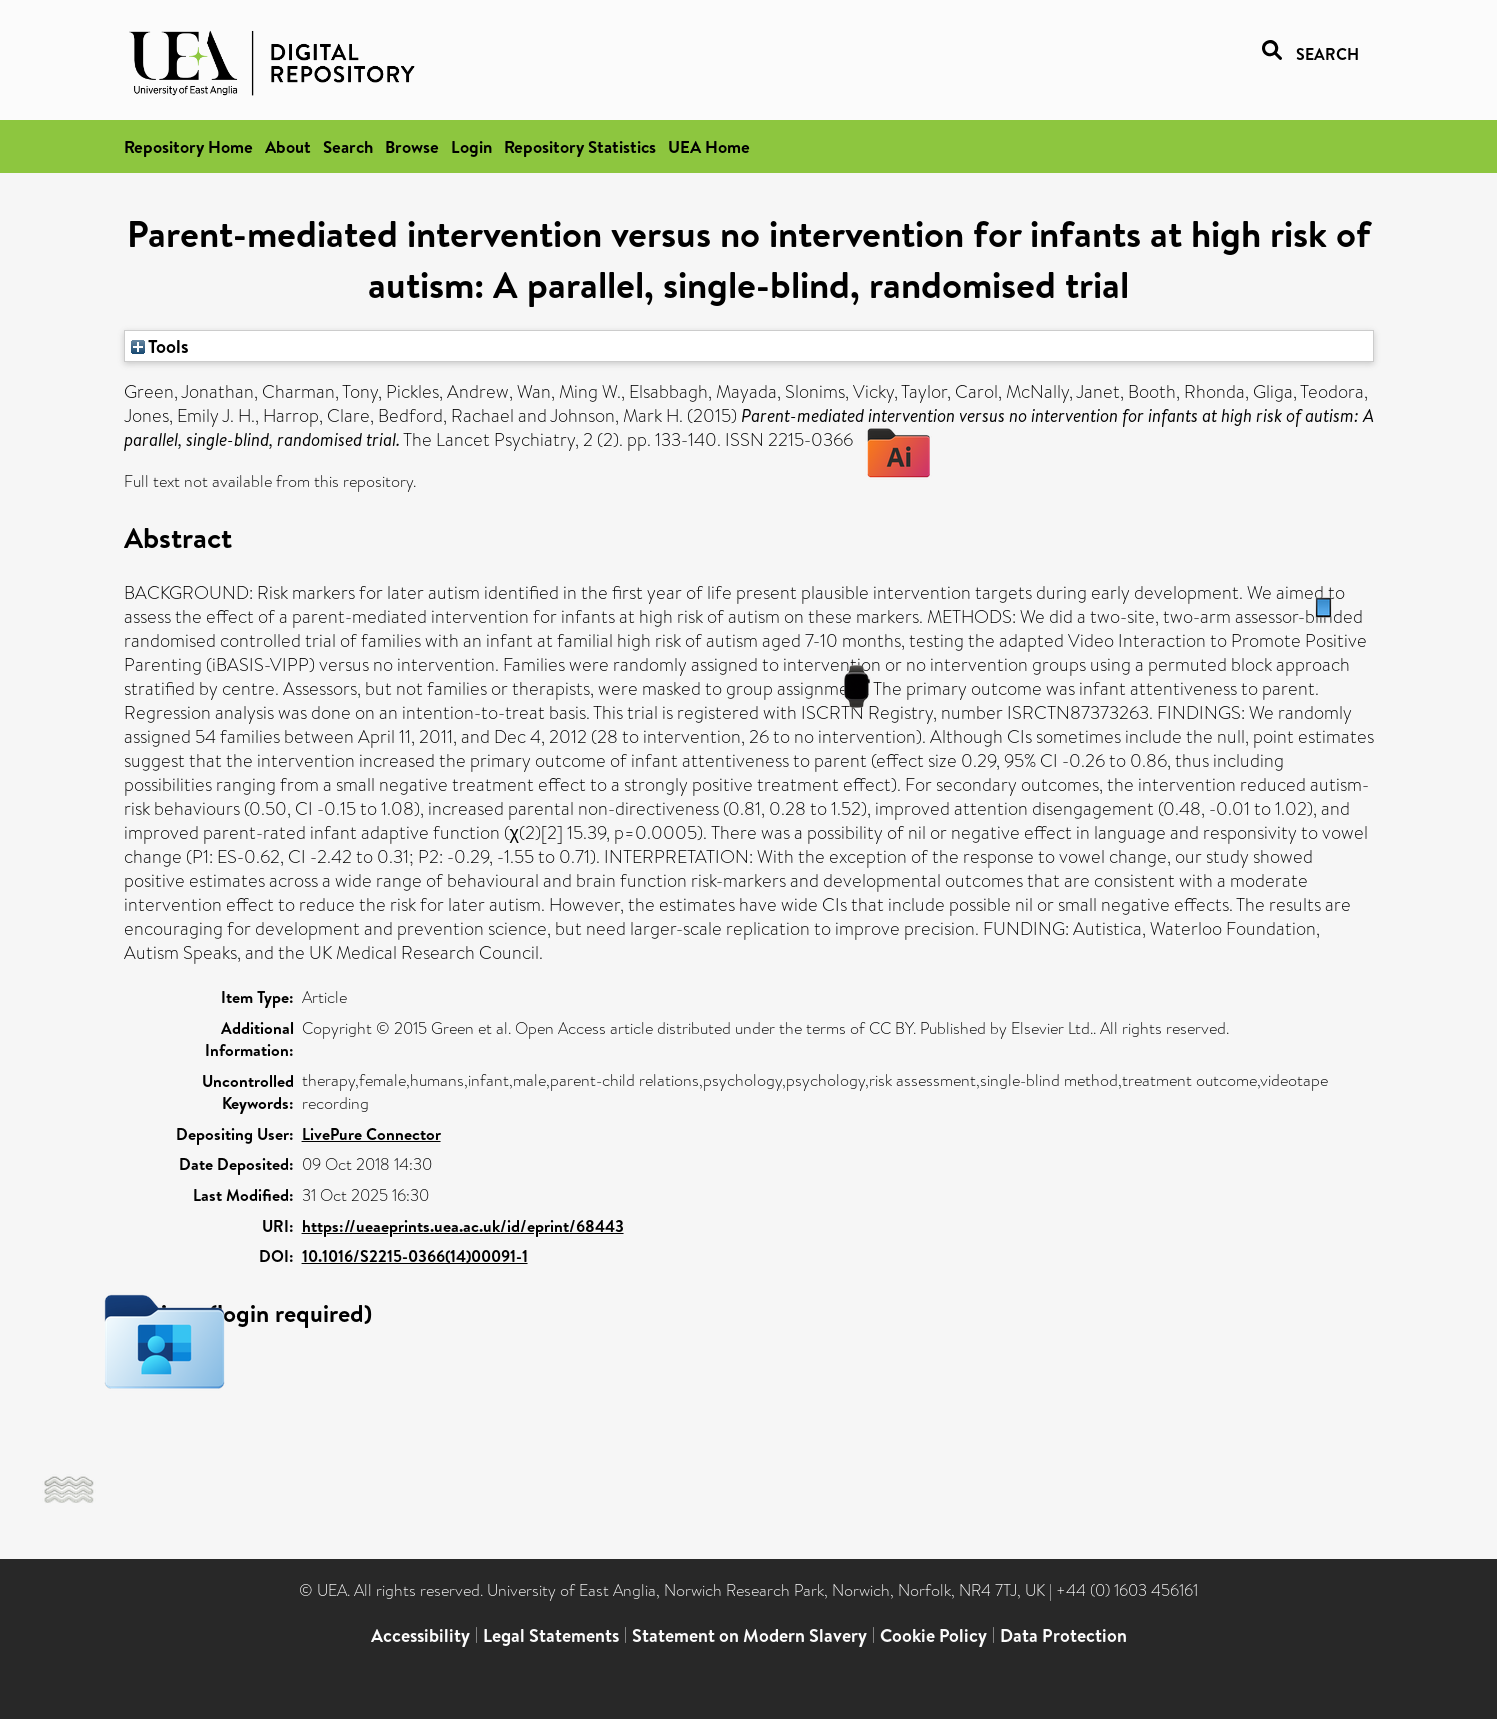  I want to click on indicates a connected iPad device, so click(1323, 607).